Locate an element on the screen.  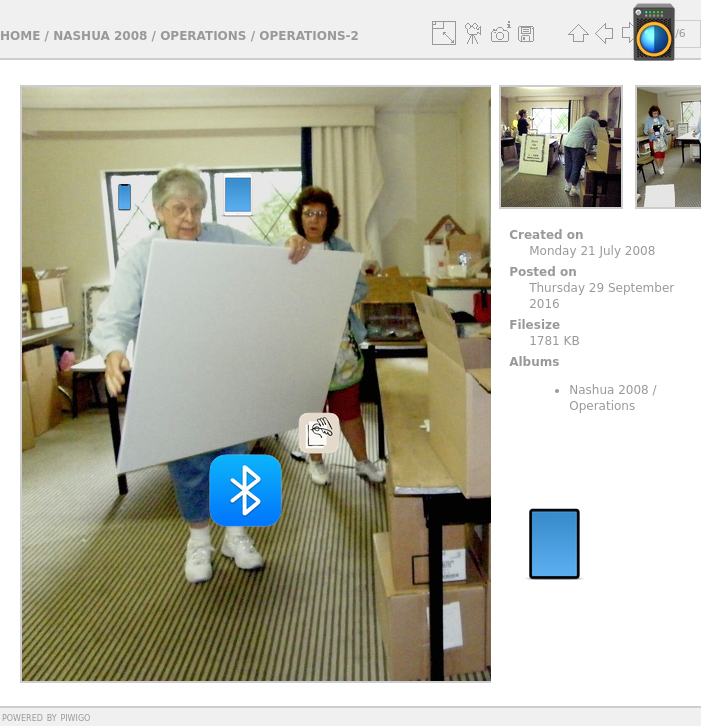
toggle bluetooth connectivity on or off is located at coordinates (245, 490).